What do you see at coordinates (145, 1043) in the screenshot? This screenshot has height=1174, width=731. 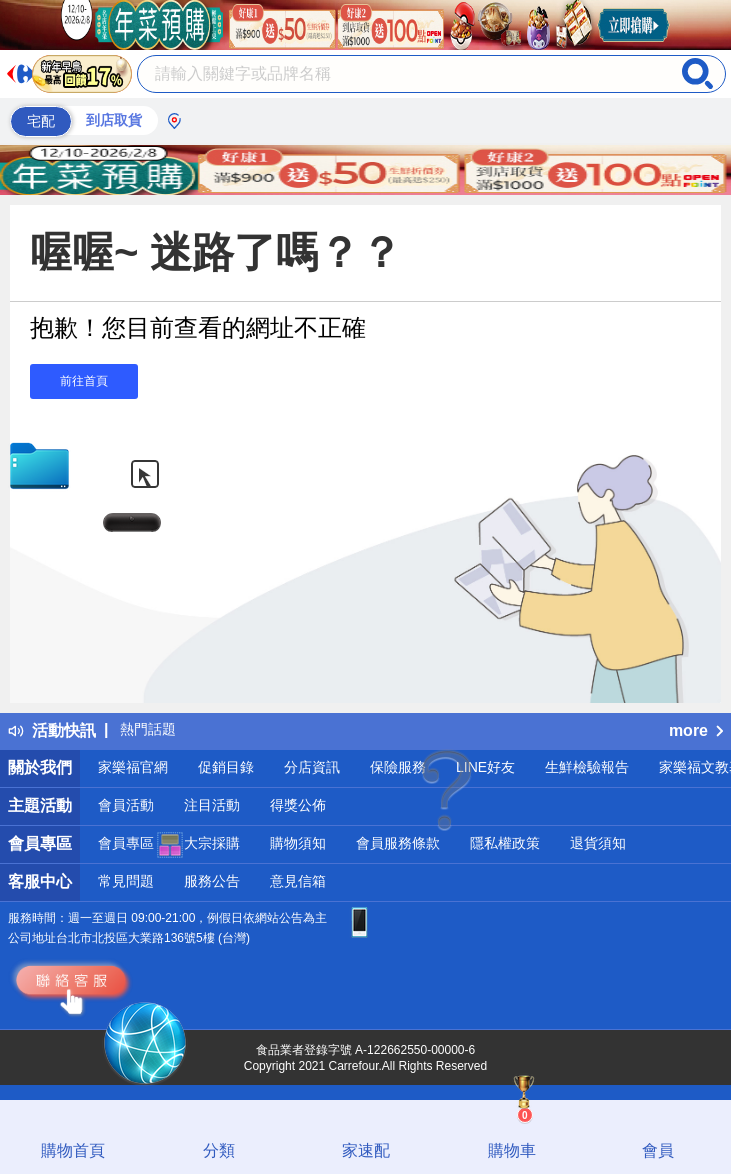 I see `open network browser to view connected devices` at bounding box center [145, 1043].